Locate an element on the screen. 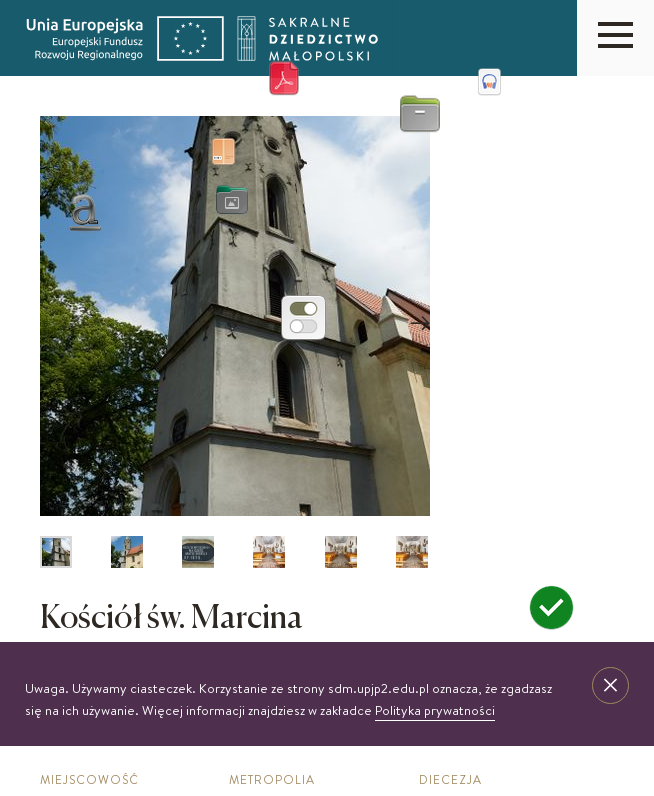 The image size is (654, 796). open a compressed PDF file is located at coordinates (284, 78).